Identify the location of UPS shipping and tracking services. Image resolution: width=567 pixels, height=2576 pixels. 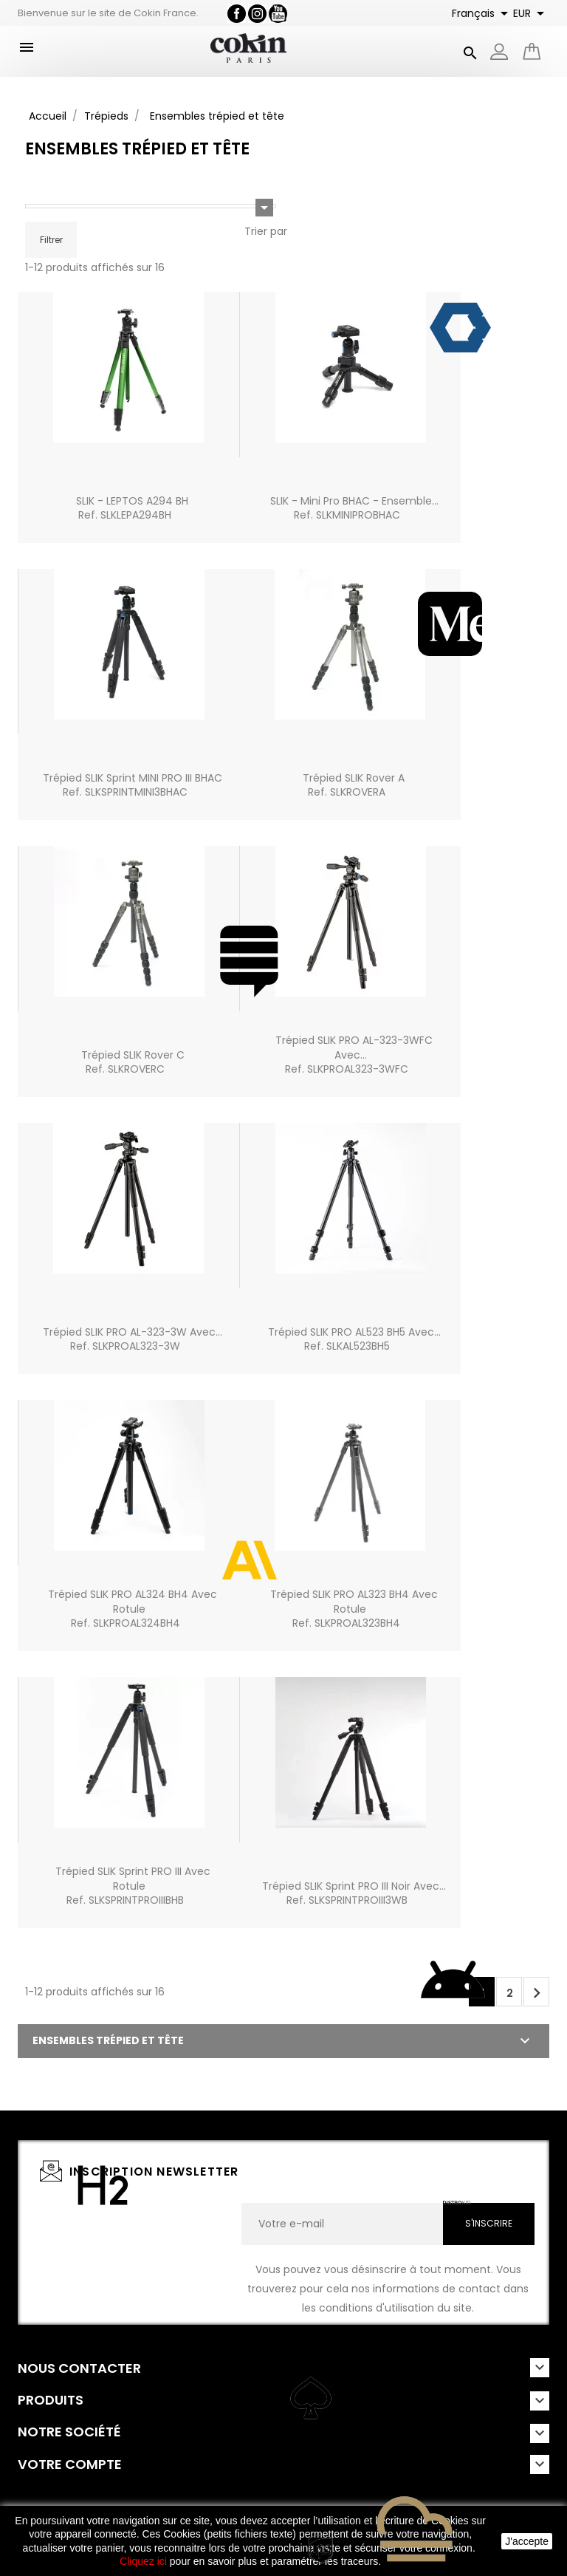
(320, 2549).